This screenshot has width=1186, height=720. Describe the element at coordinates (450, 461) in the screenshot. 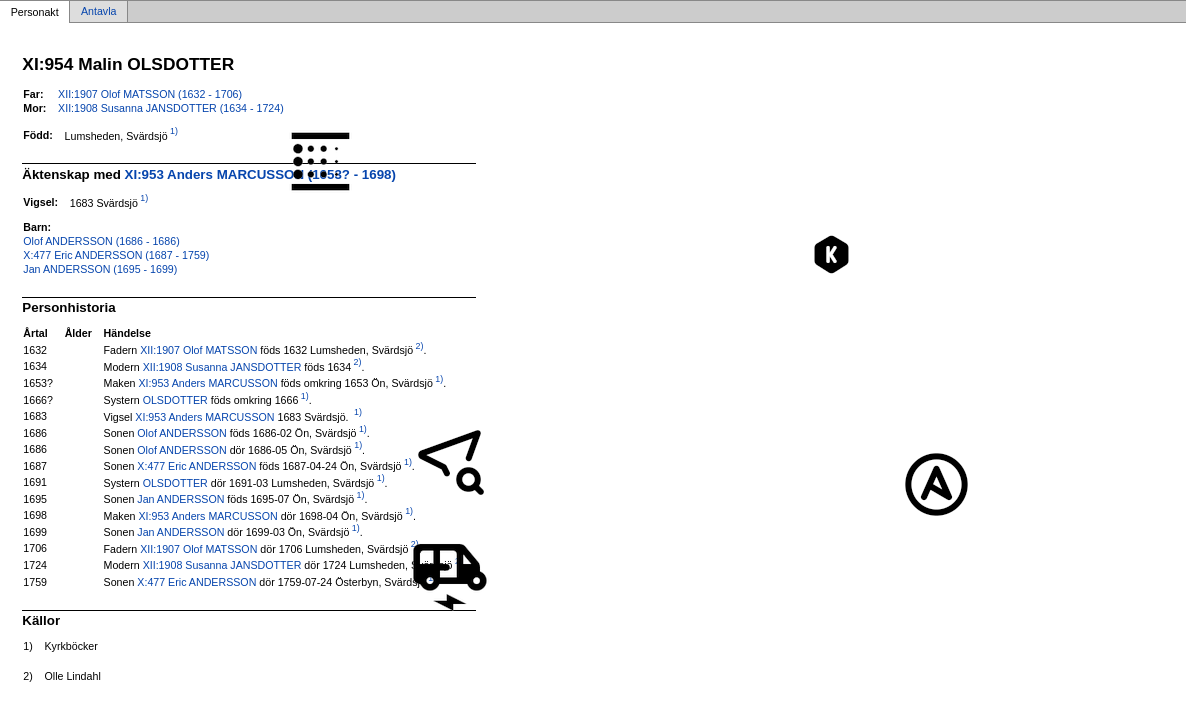

I see `search for a location on the map` at that location.